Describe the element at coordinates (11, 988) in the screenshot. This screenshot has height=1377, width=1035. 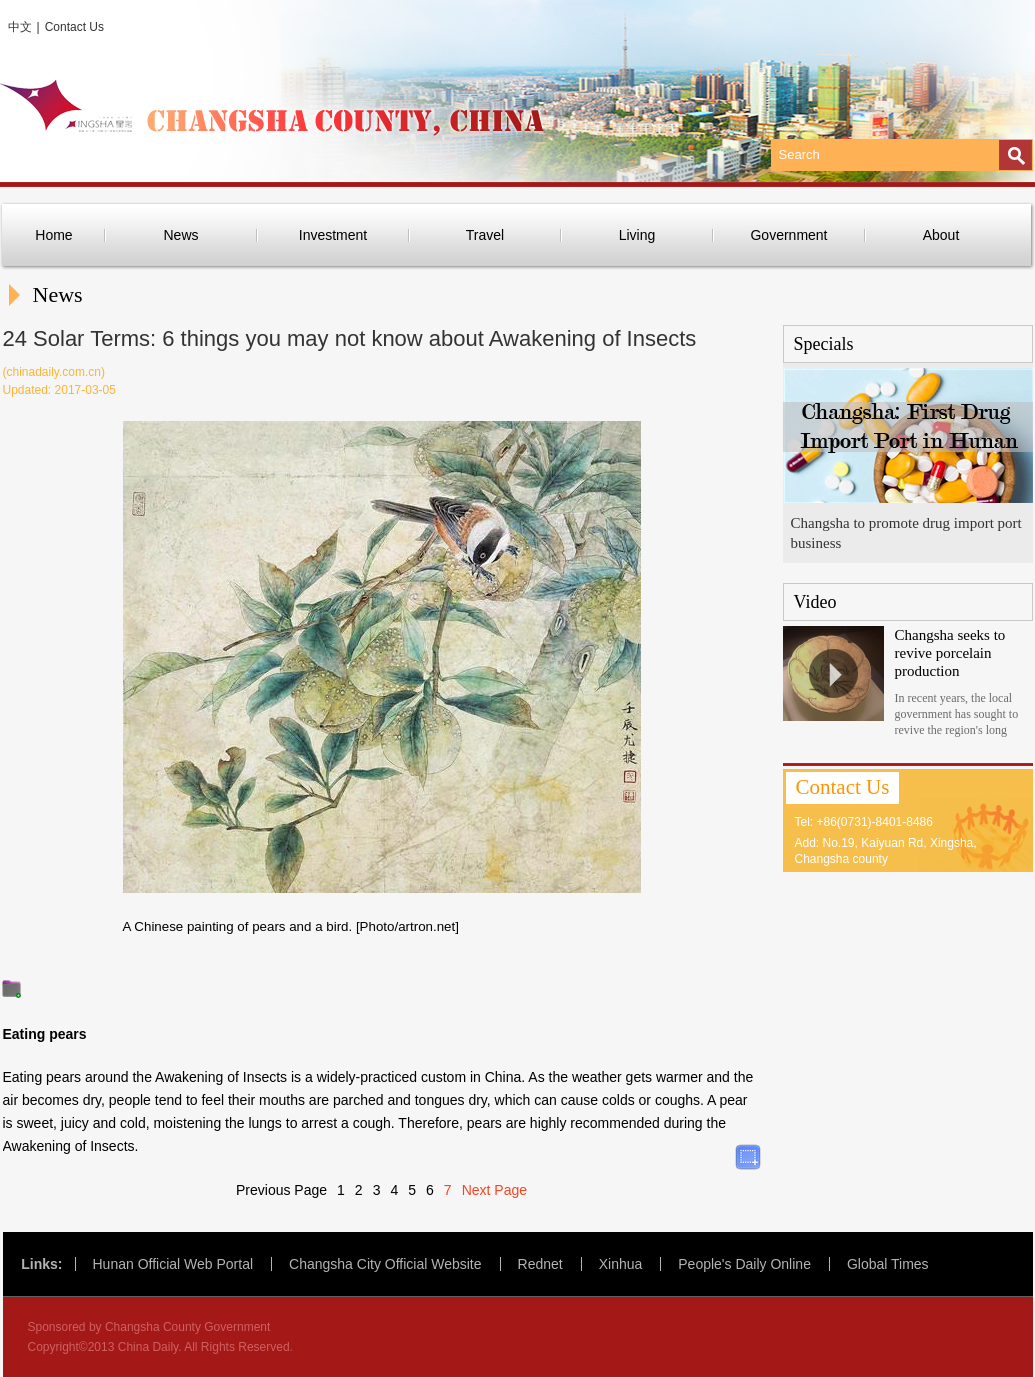
I see `create a new folder` at that location.